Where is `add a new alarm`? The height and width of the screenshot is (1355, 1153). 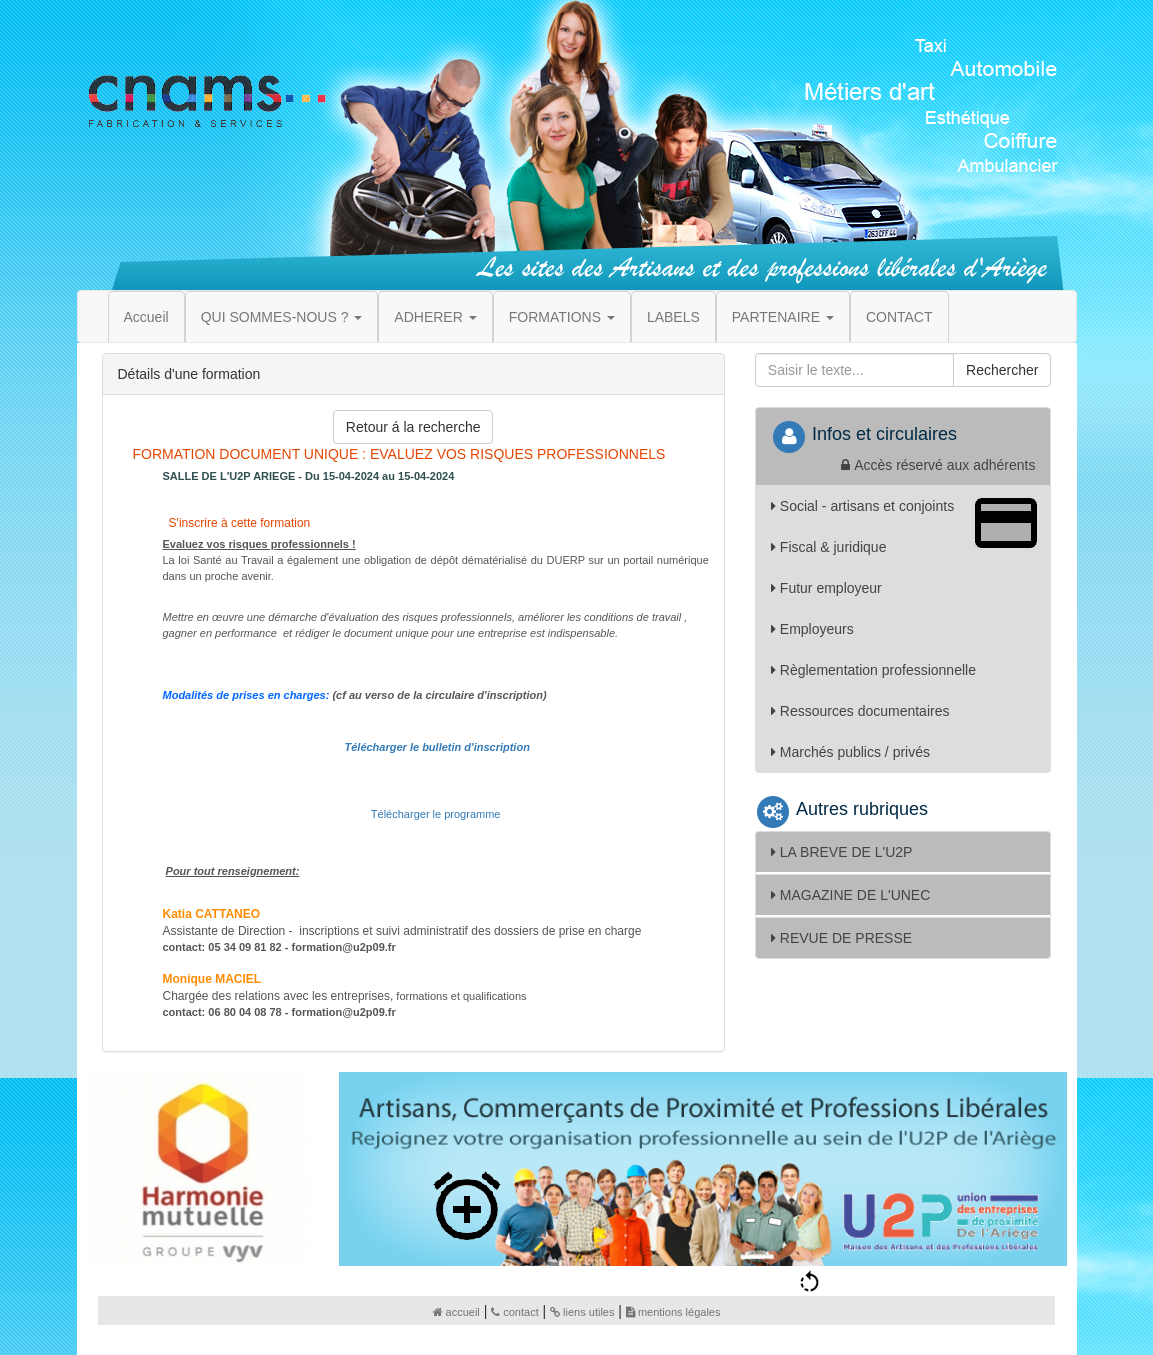
add a new alarm is located at coordinates (467, 1206).